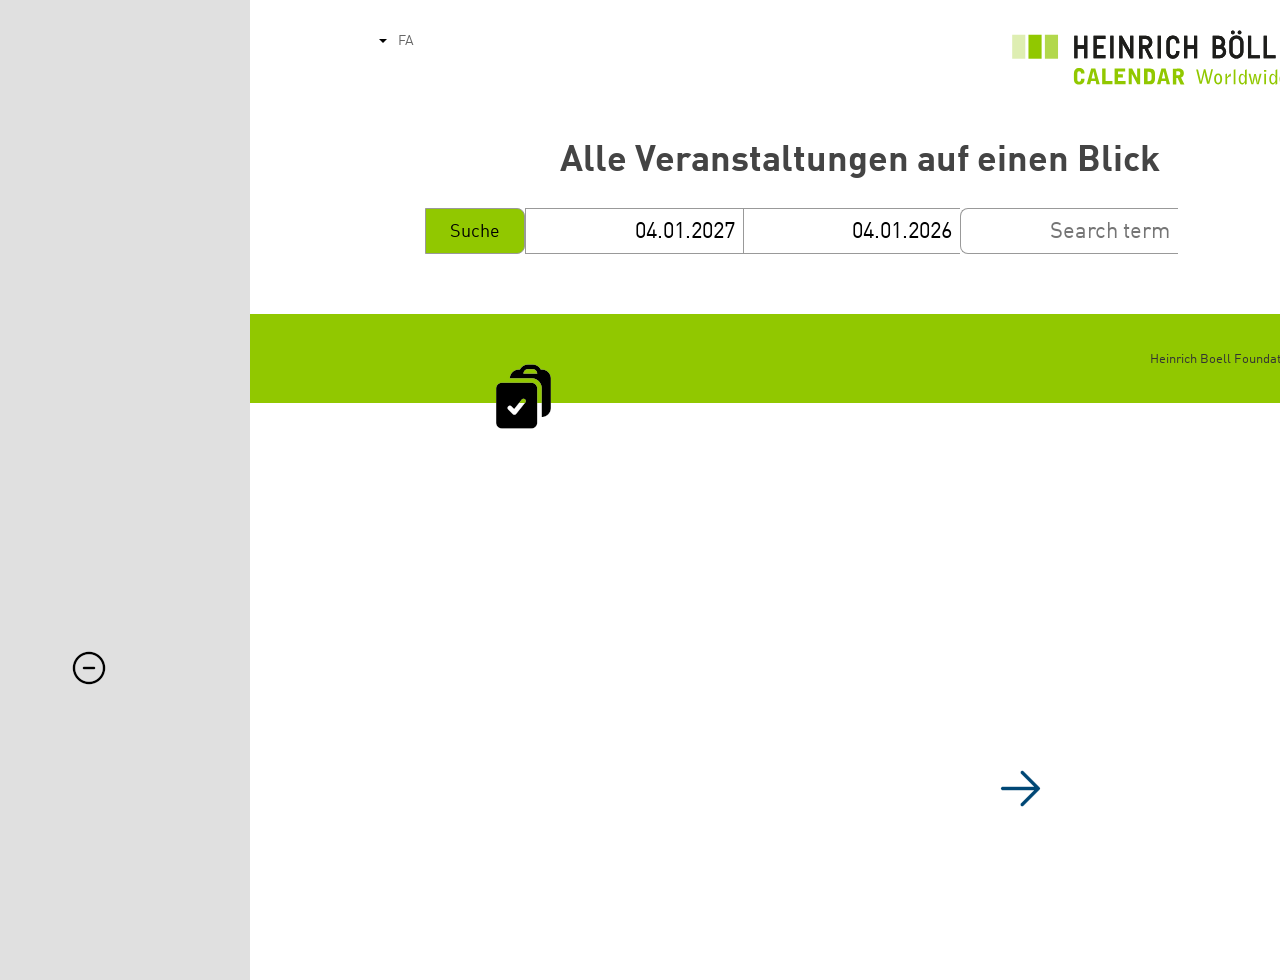 This screenshot has width=1280, height=980. Describe the element at coordinates (89, 668) in the screenshot. I see `remove an item from a list or cart` at that location.